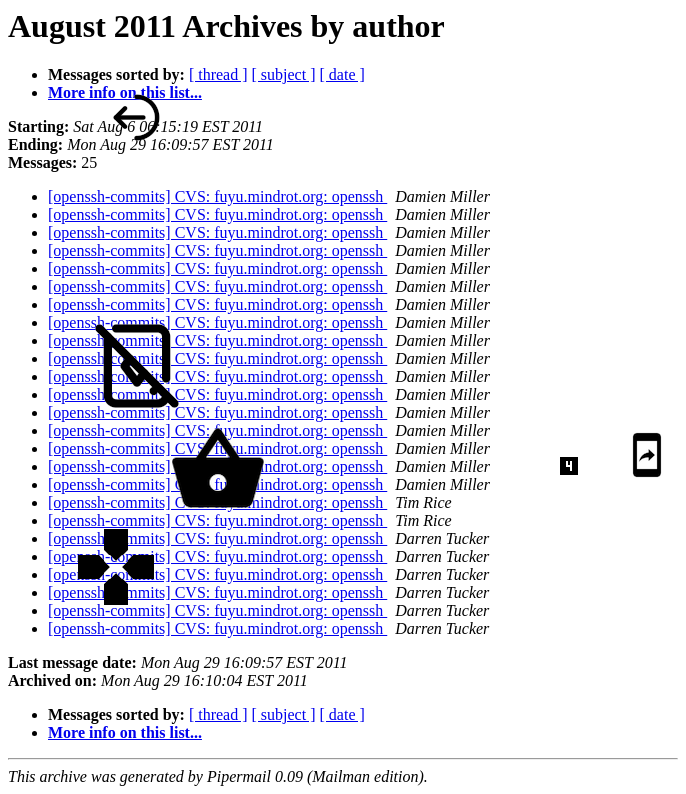 This screenshot has width=686, height=794. I want to click on select filter or preset number 4, so click(569, 466).